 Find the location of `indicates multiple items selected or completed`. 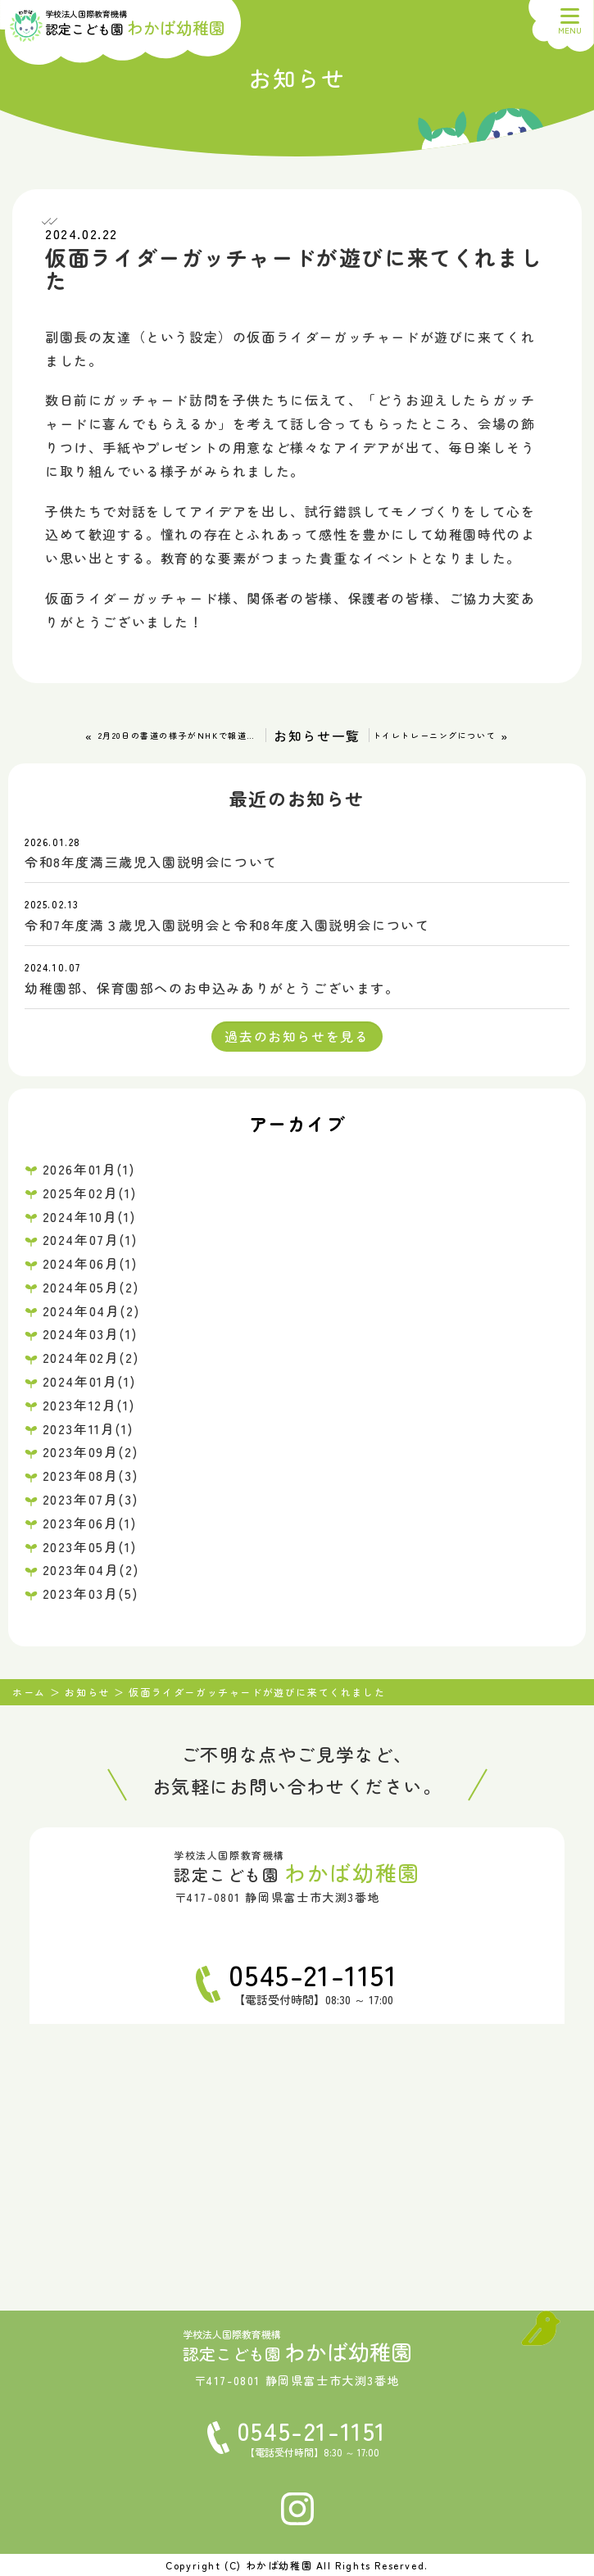

indicates multiple items selected or completed is located at coordinates (49, 221).